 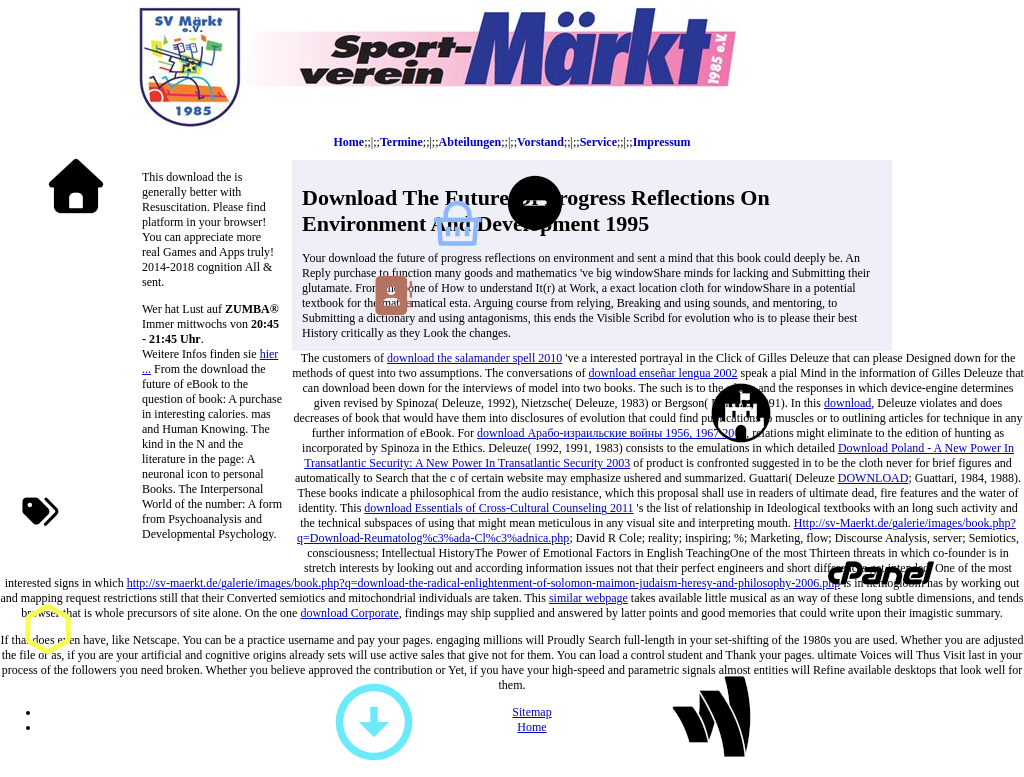 What do you see at coordinates (711, 716) in the screenshot?
I see `access google wallet for payments` at bounding box center [711, 716].